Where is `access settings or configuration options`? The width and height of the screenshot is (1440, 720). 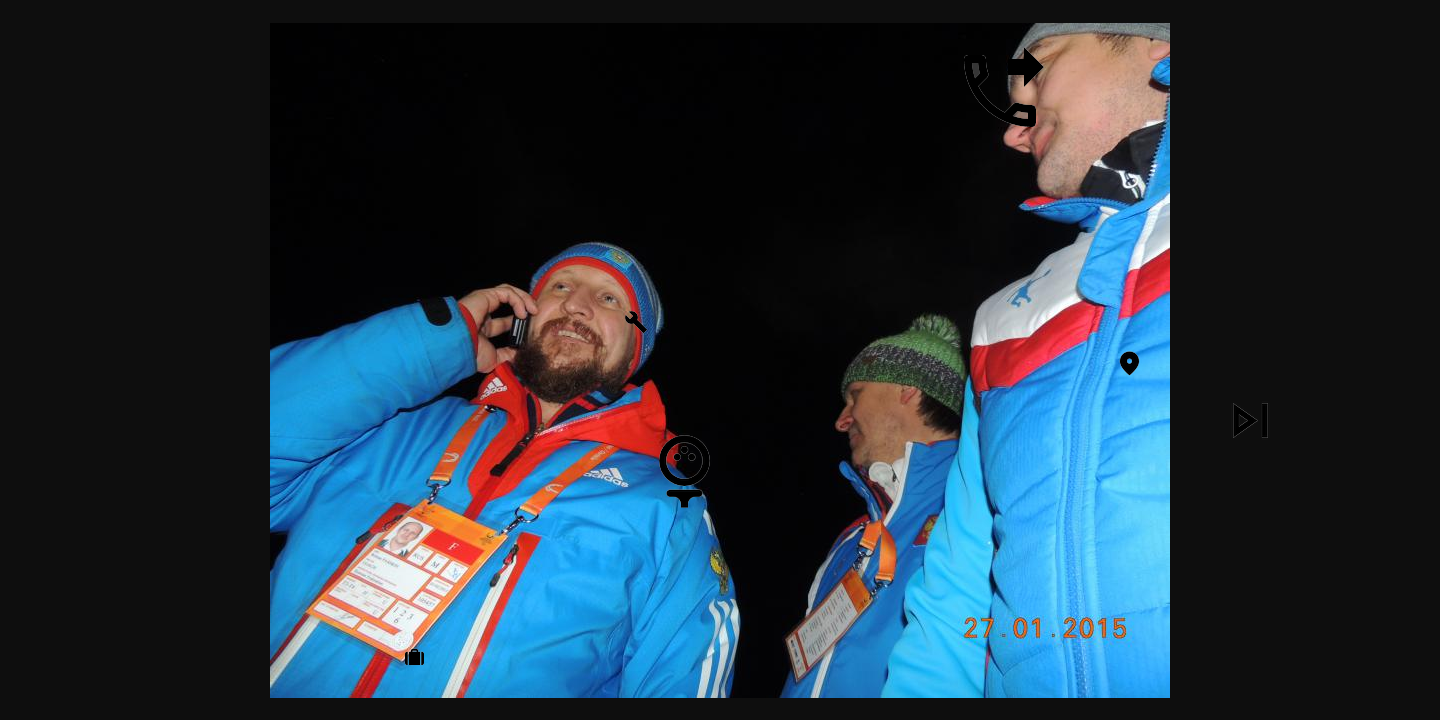
access settings or configuration options is located at coordinates (636, 322).